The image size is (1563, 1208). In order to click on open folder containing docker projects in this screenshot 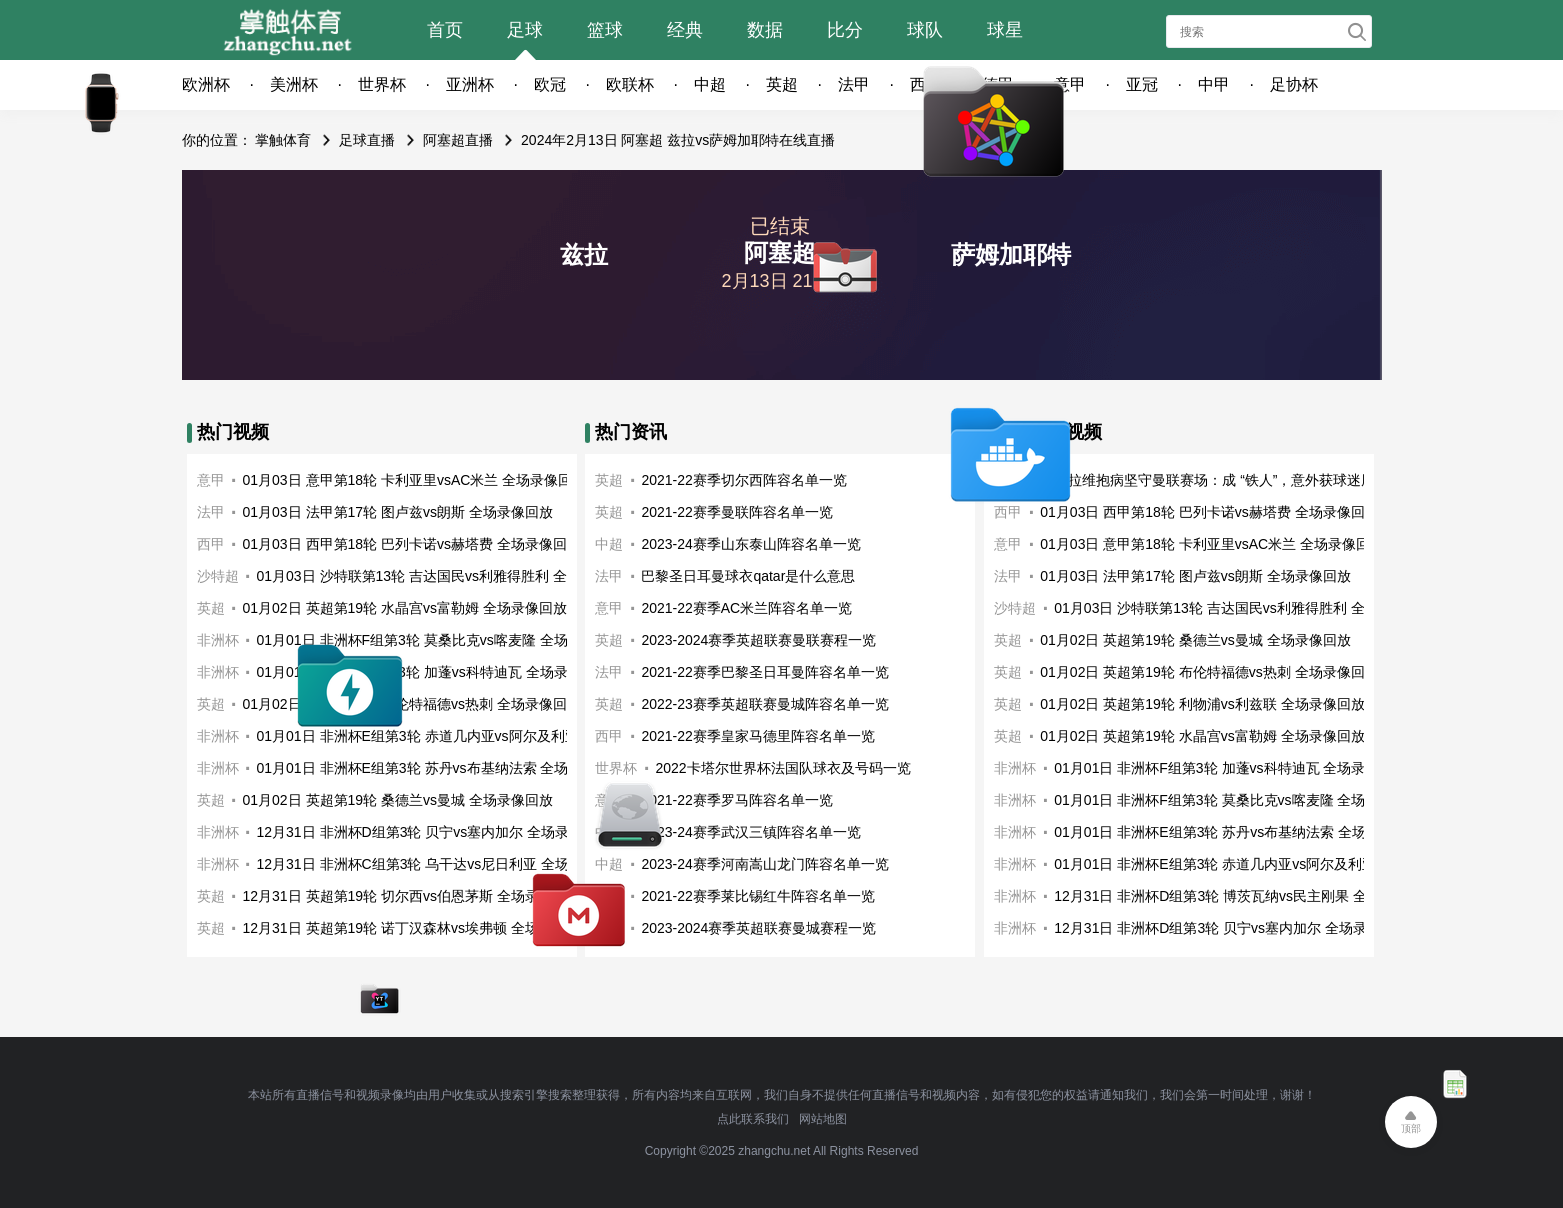, I will do `click(1010, 458)`.